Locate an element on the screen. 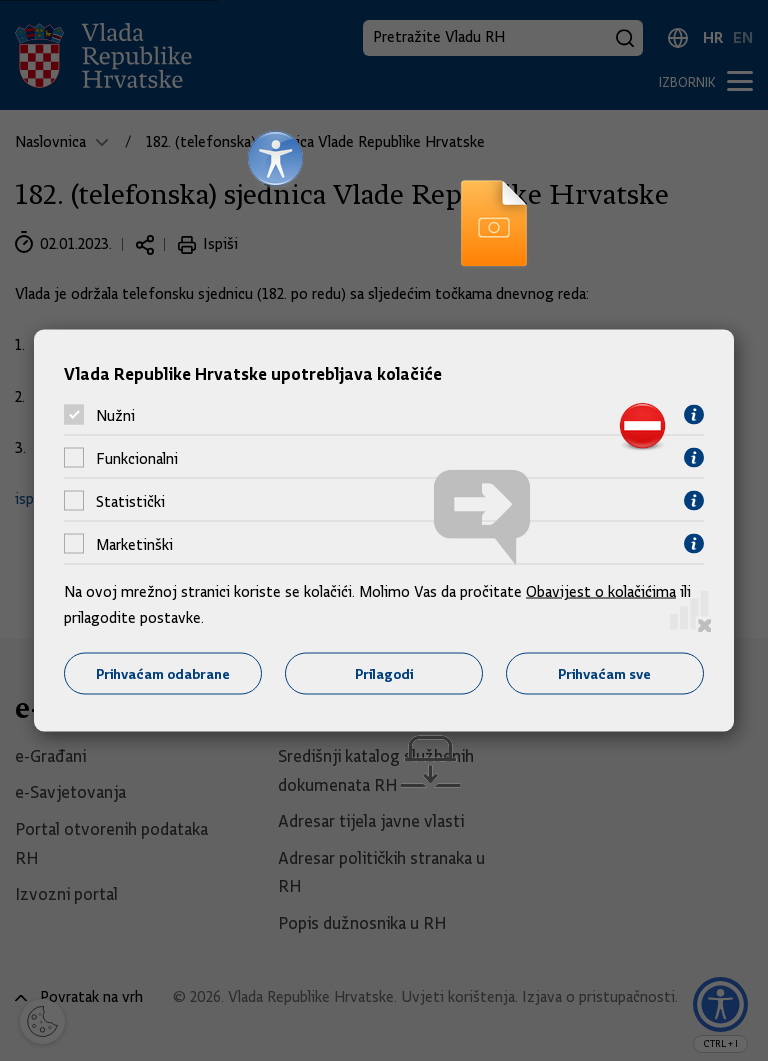  indicates an error or critical issue has occurred is located at coordinates (643, 426).